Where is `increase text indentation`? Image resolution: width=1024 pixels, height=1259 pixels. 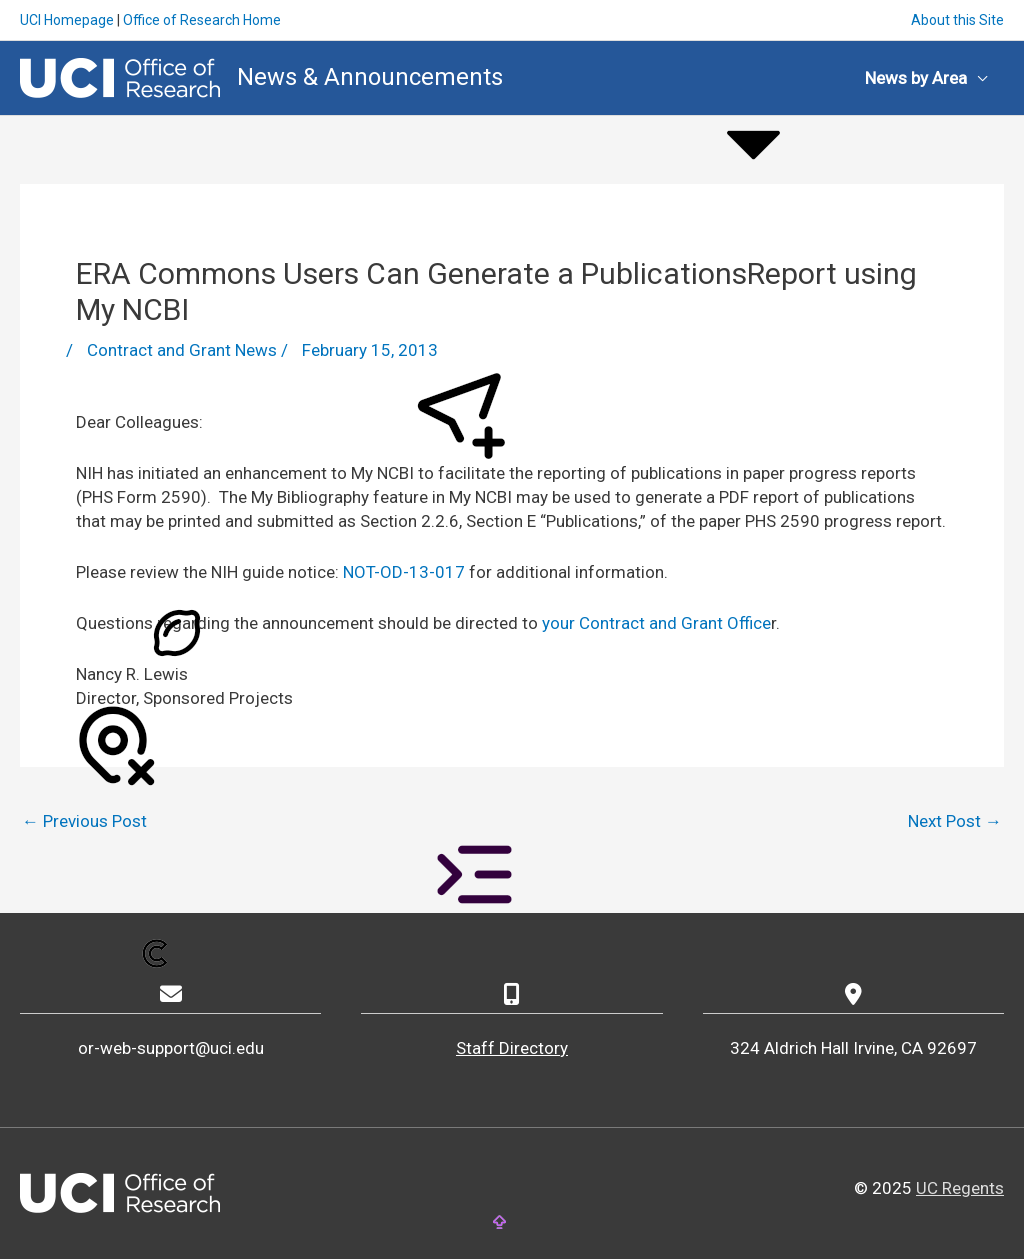
increase text indentation is located at coordinates (474, 874).